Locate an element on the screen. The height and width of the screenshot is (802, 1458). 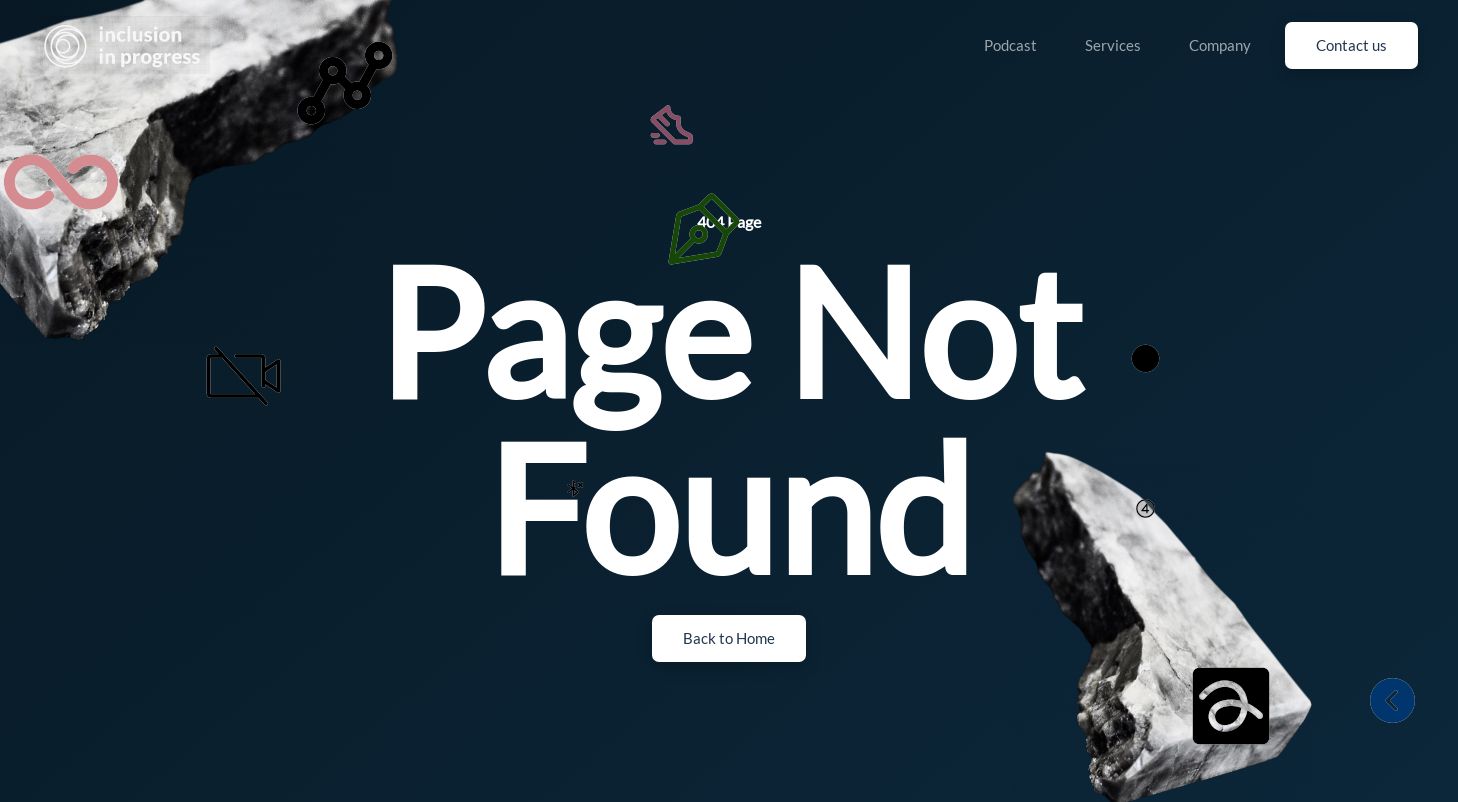
bluetooth connection disabled or unavailable is located at coordinates (574, 488).